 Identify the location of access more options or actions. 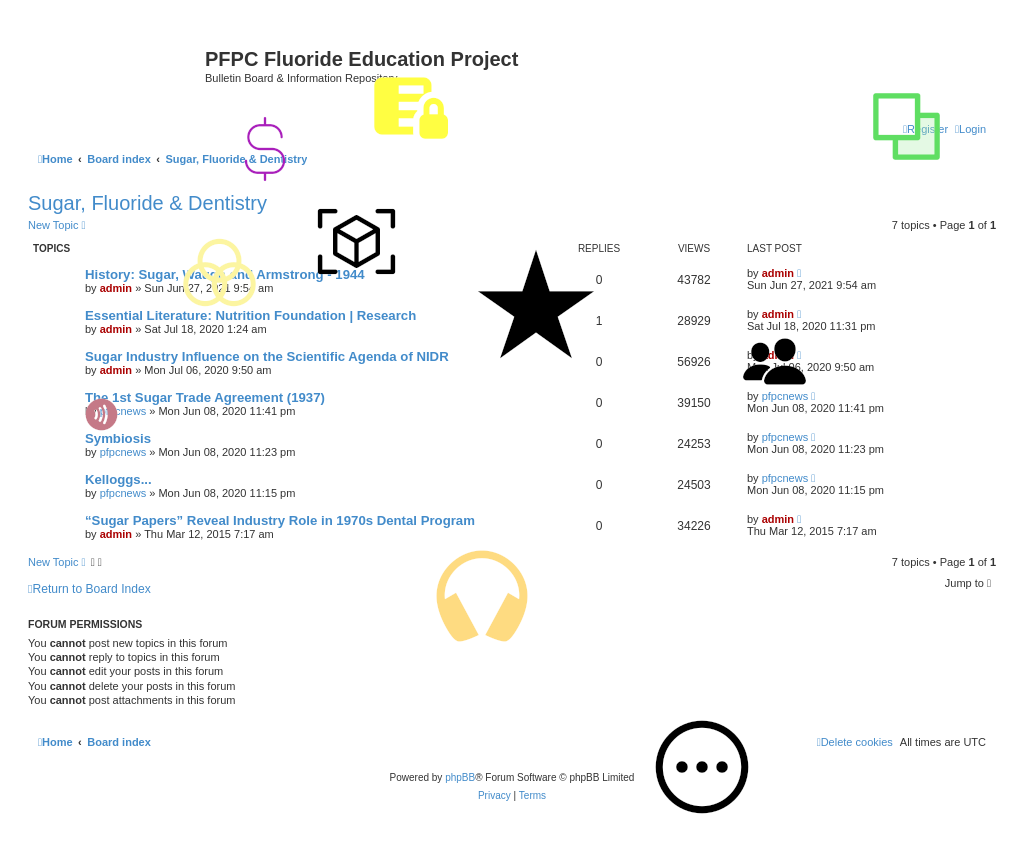
(702, 767).